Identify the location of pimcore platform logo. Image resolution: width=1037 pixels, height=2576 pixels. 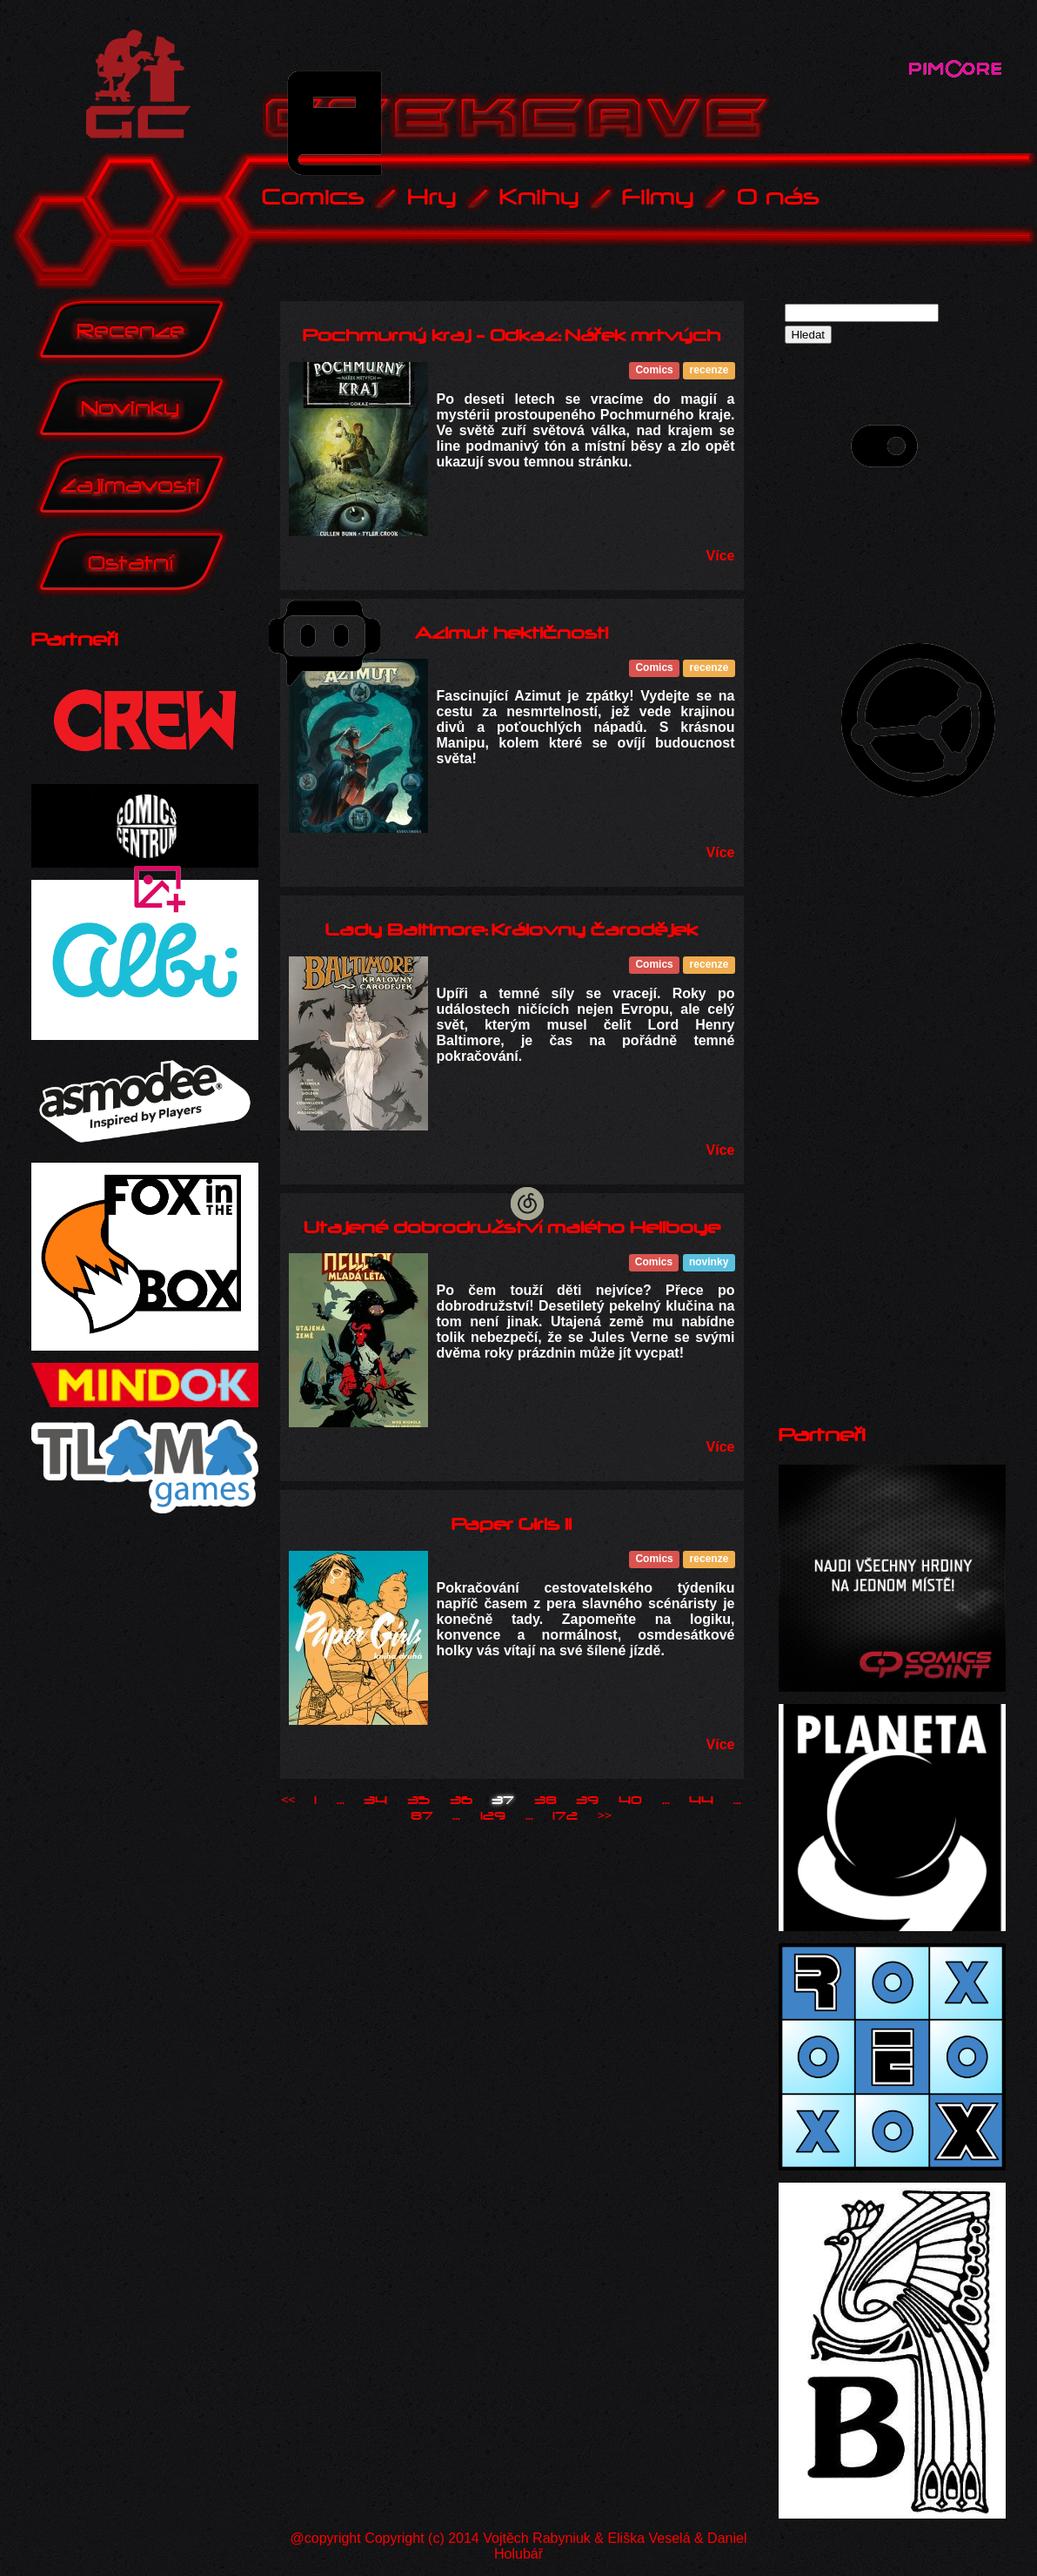
(955, 69).